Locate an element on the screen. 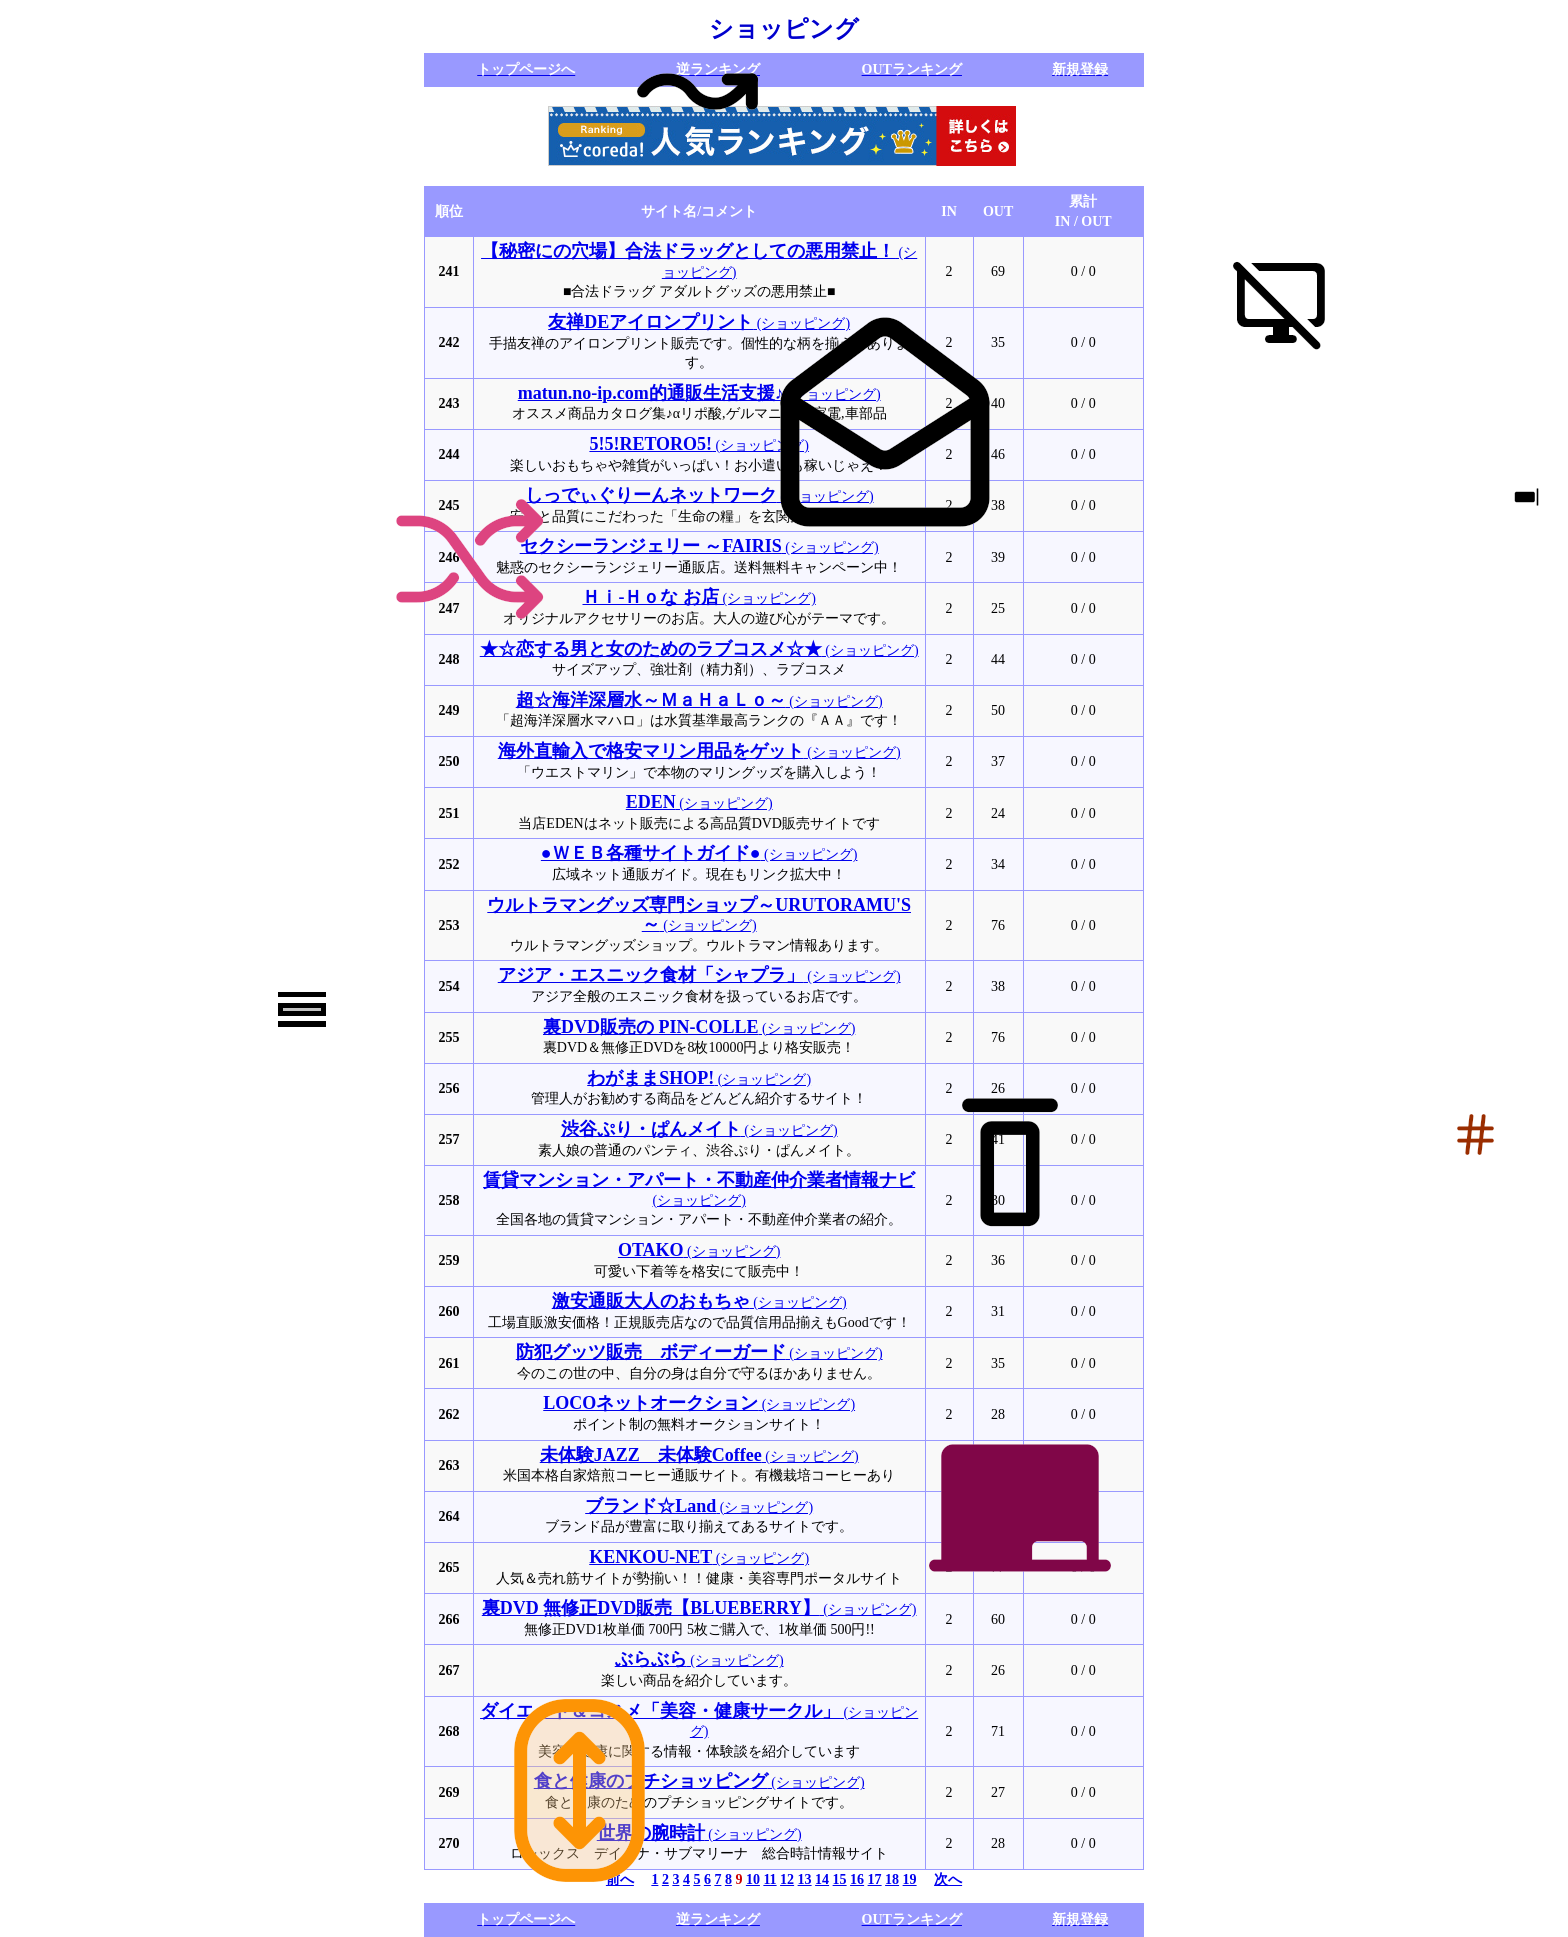 This screenshot has height=1937, width=1568. scroll up or down on the page is located at coordinates (579, 1790).